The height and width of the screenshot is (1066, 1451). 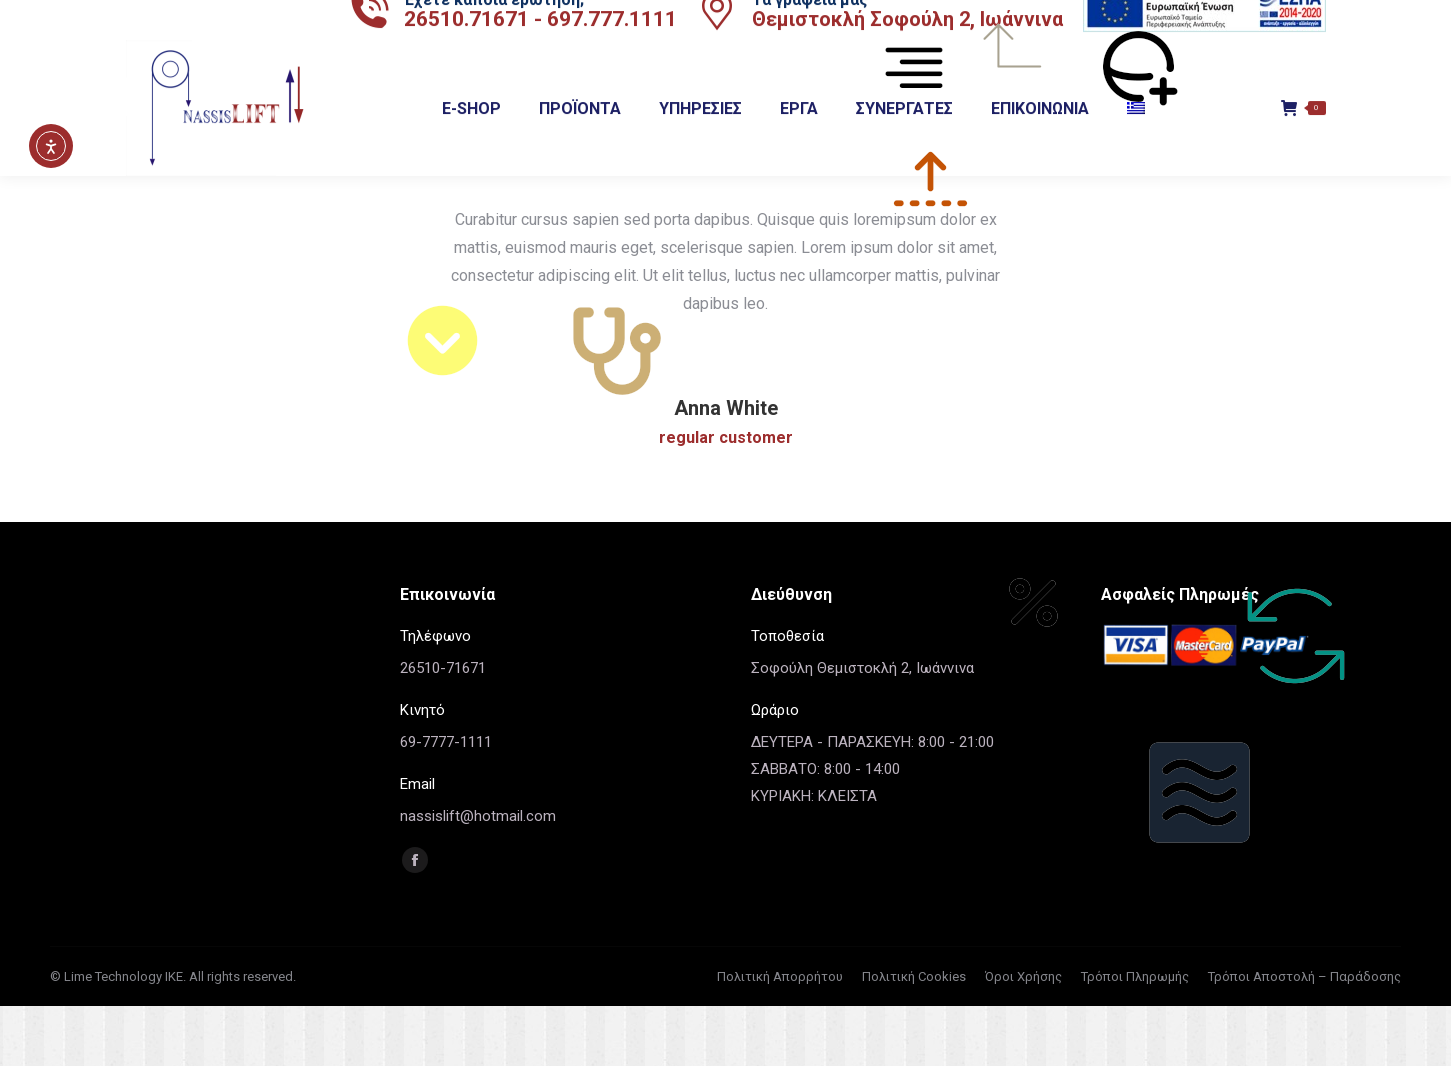 I want to click on expand content or show more details, so click(x=442, y=340).